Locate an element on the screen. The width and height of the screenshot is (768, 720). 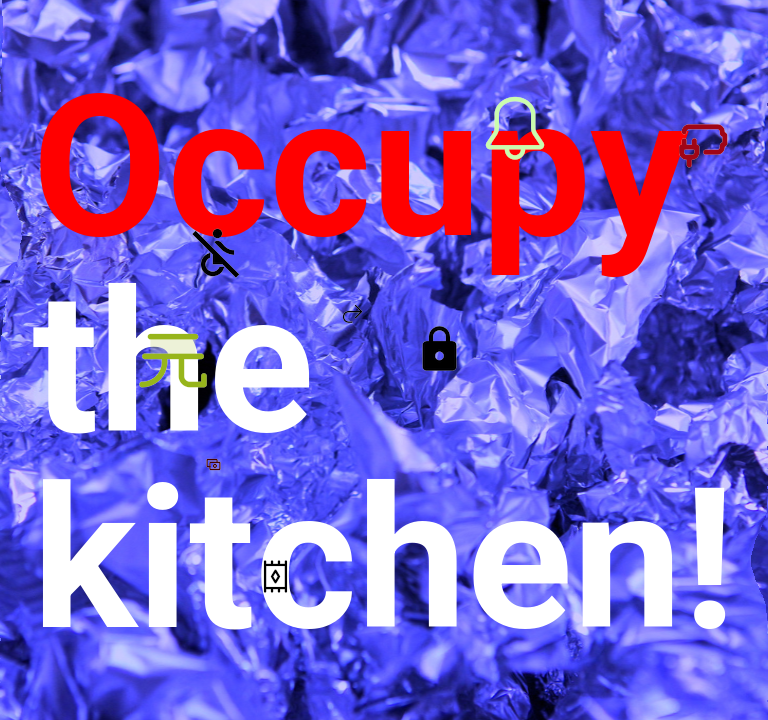
view or convert to chinese yuan currency is located at coordinates (173, 362).